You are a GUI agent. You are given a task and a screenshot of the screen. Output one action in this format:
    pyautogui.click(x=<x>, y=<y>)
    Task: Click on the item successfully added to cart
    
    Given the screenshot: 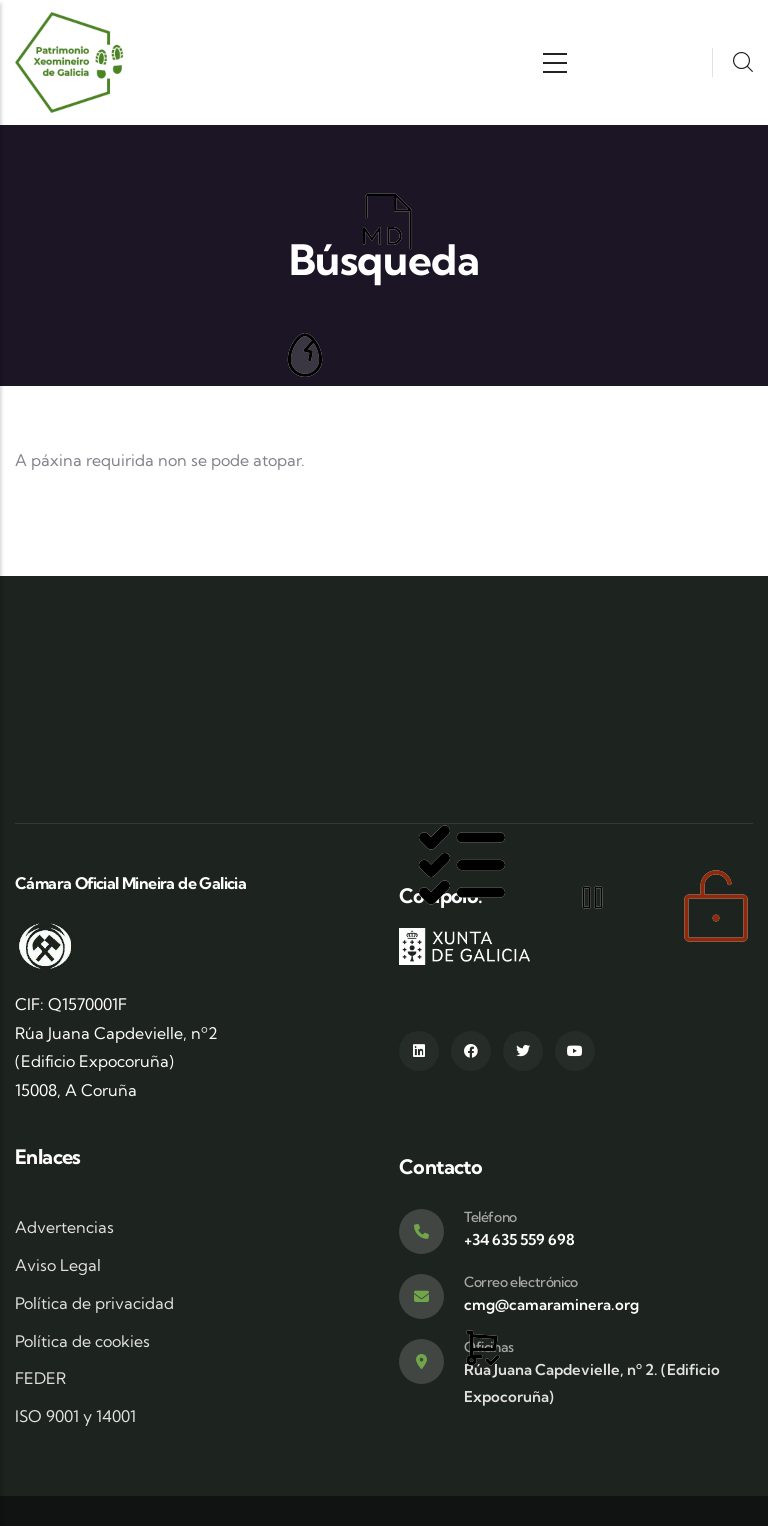 What is the action you would take?
    pyautogui.click(x=482, y=1348)
    